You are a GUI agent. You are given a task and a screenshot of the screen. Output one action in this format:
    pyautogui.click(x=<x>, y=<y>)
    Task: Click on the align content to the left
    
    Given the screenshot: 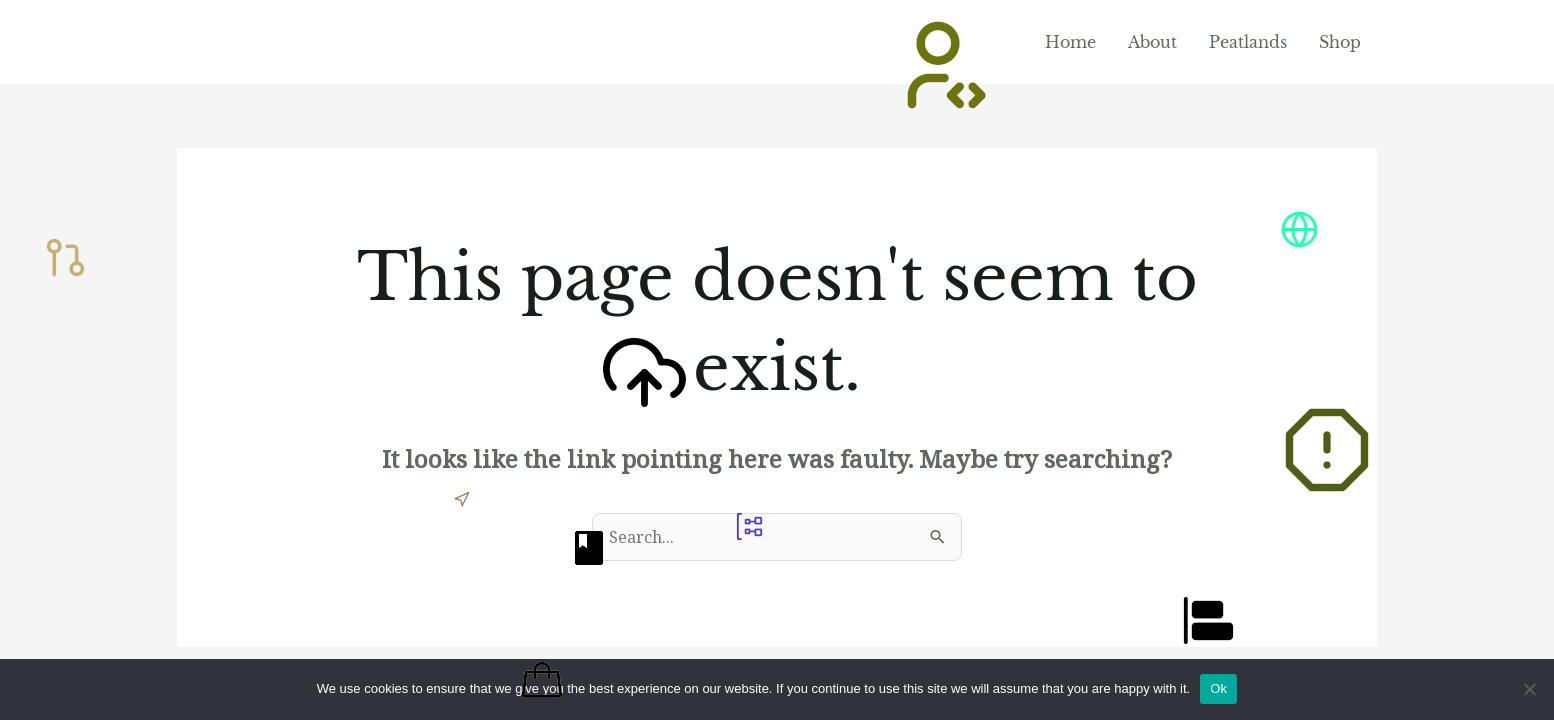 What is the action you would take?
    pyautogui.click(x=1207, y=620)
    